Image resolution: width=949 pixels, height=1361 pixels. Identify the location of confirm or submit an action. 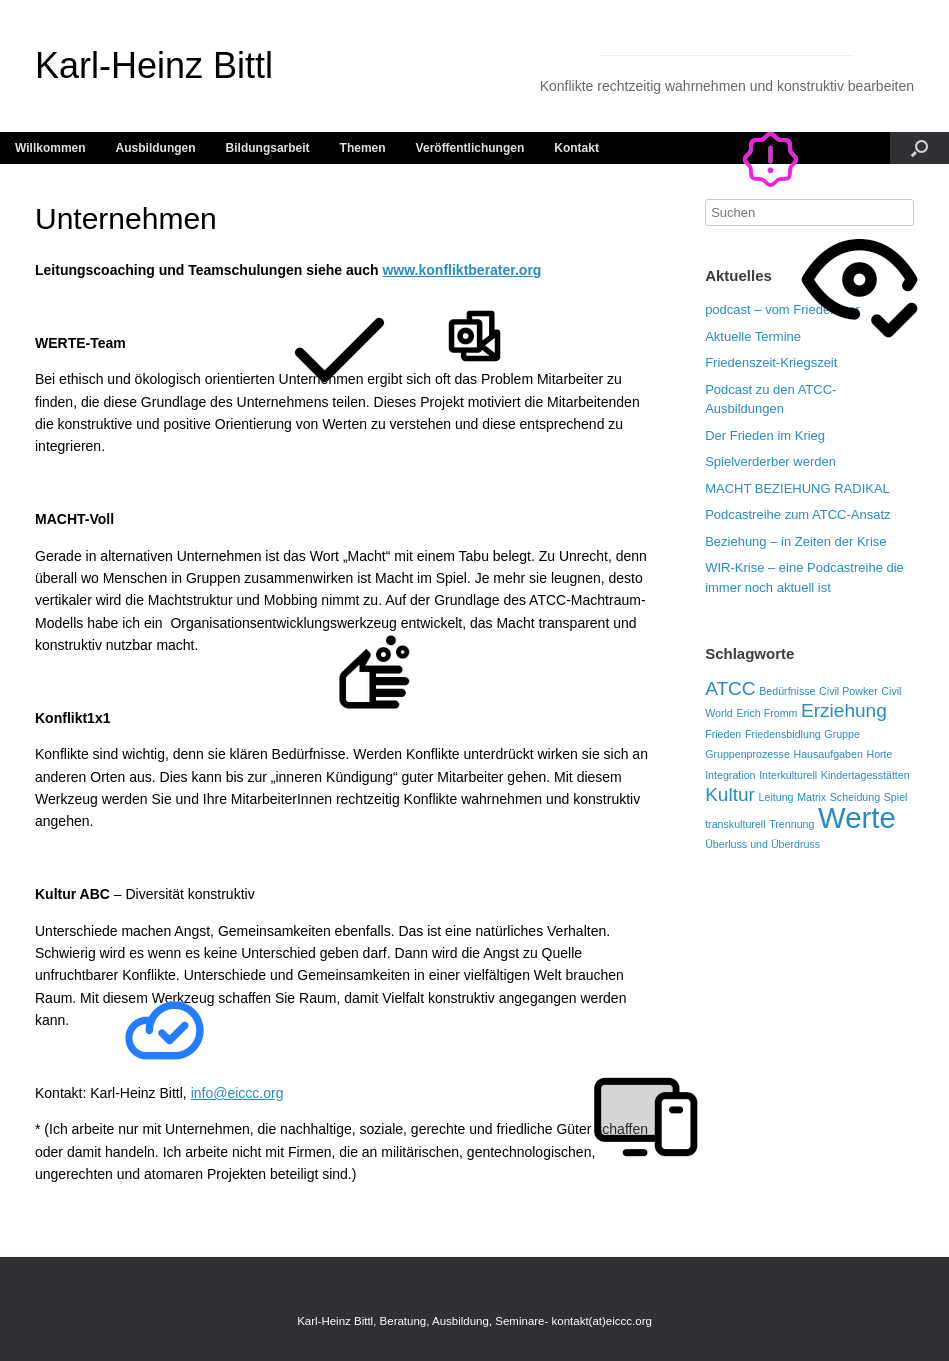
(339, 352).